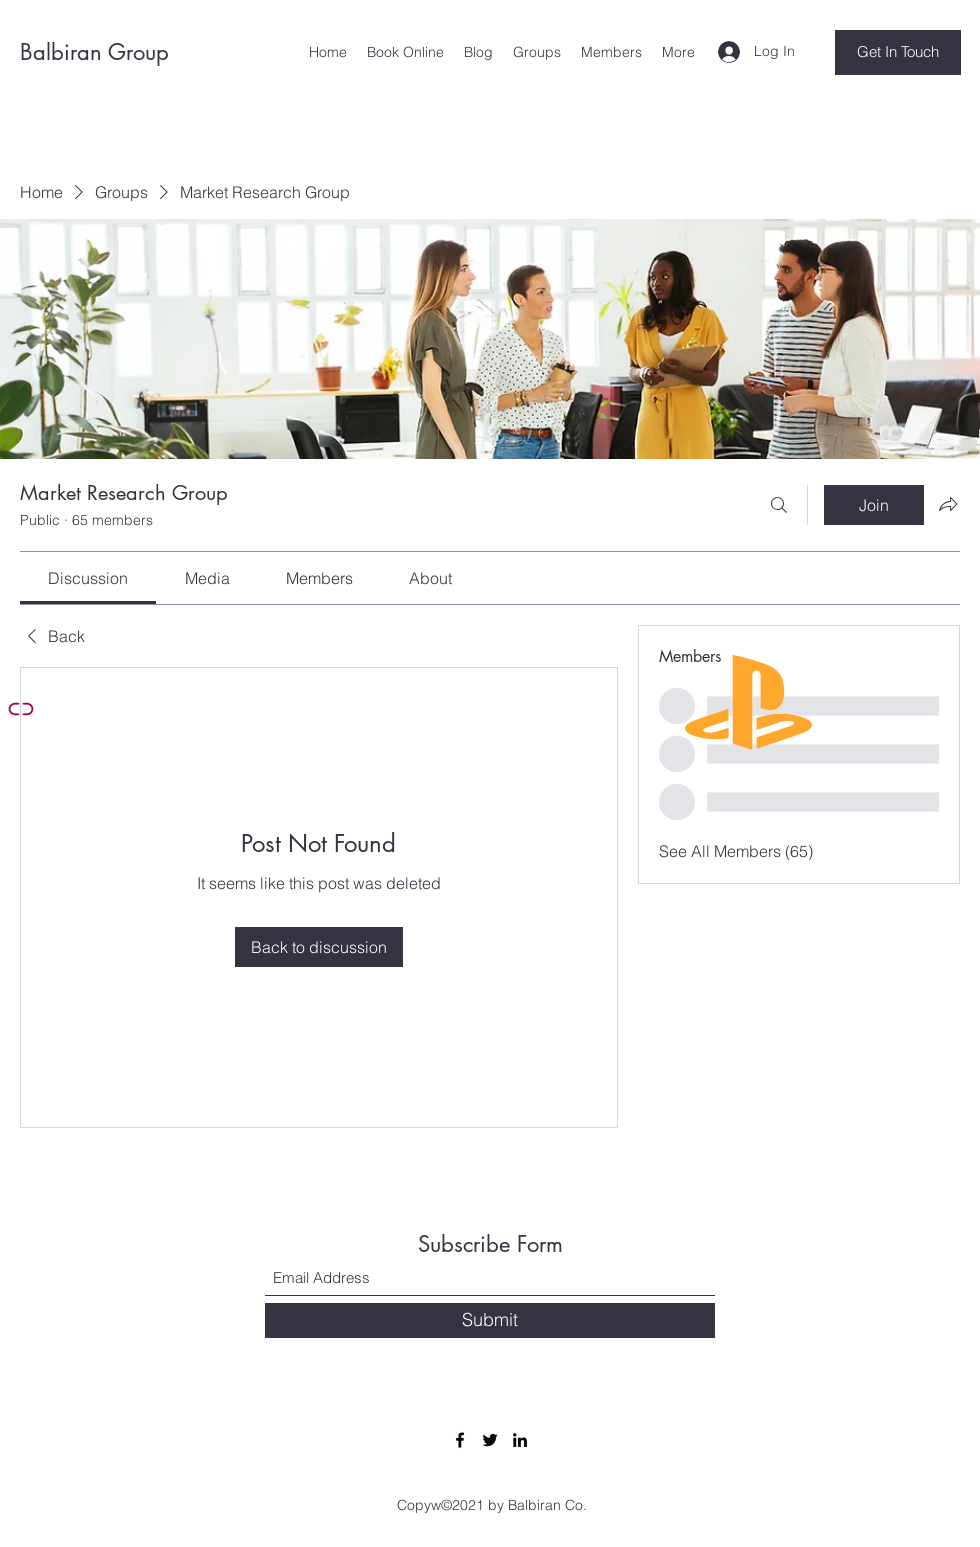  What do you see at coordinates (748, 702) in the screenshot?
I see `playstation app or service` at bounding box center [748, 702].